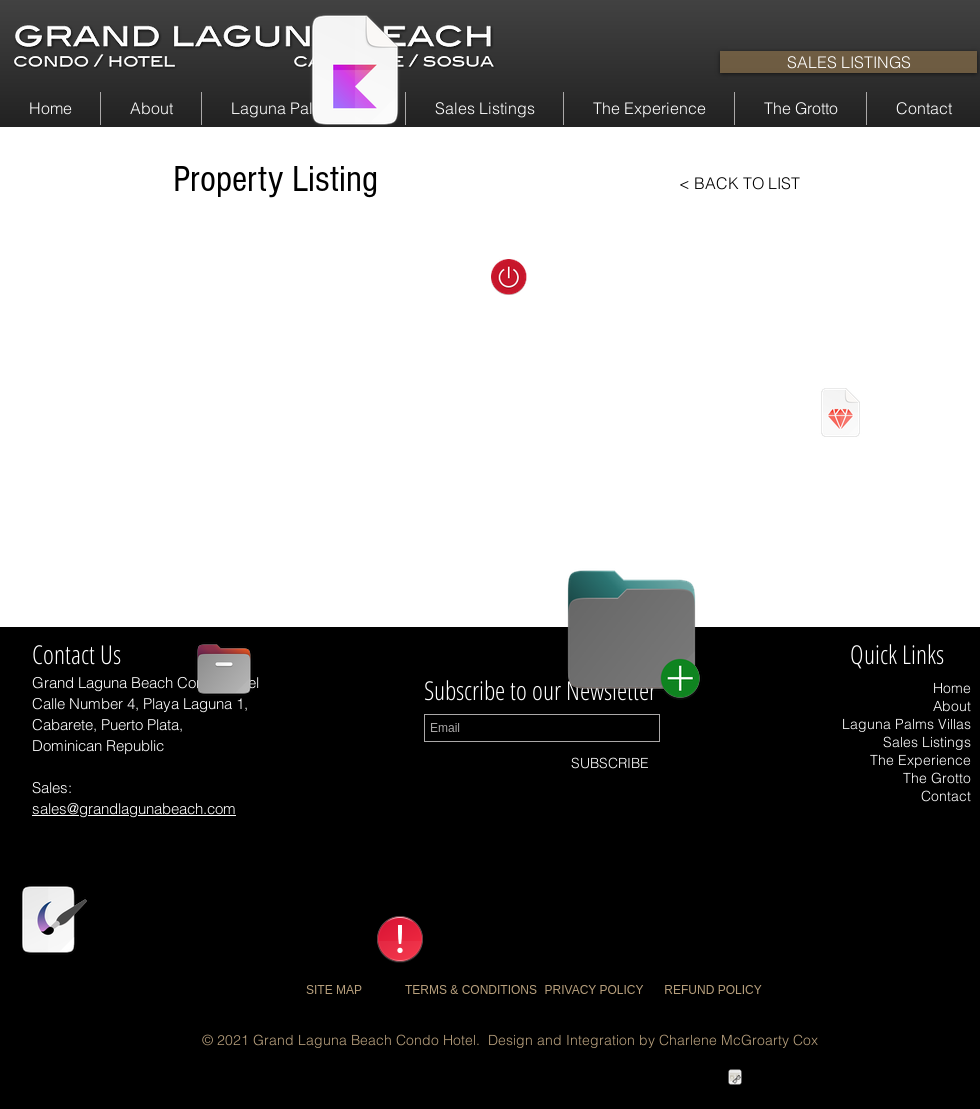  I want to click on create a new folder, so click(631, 629).